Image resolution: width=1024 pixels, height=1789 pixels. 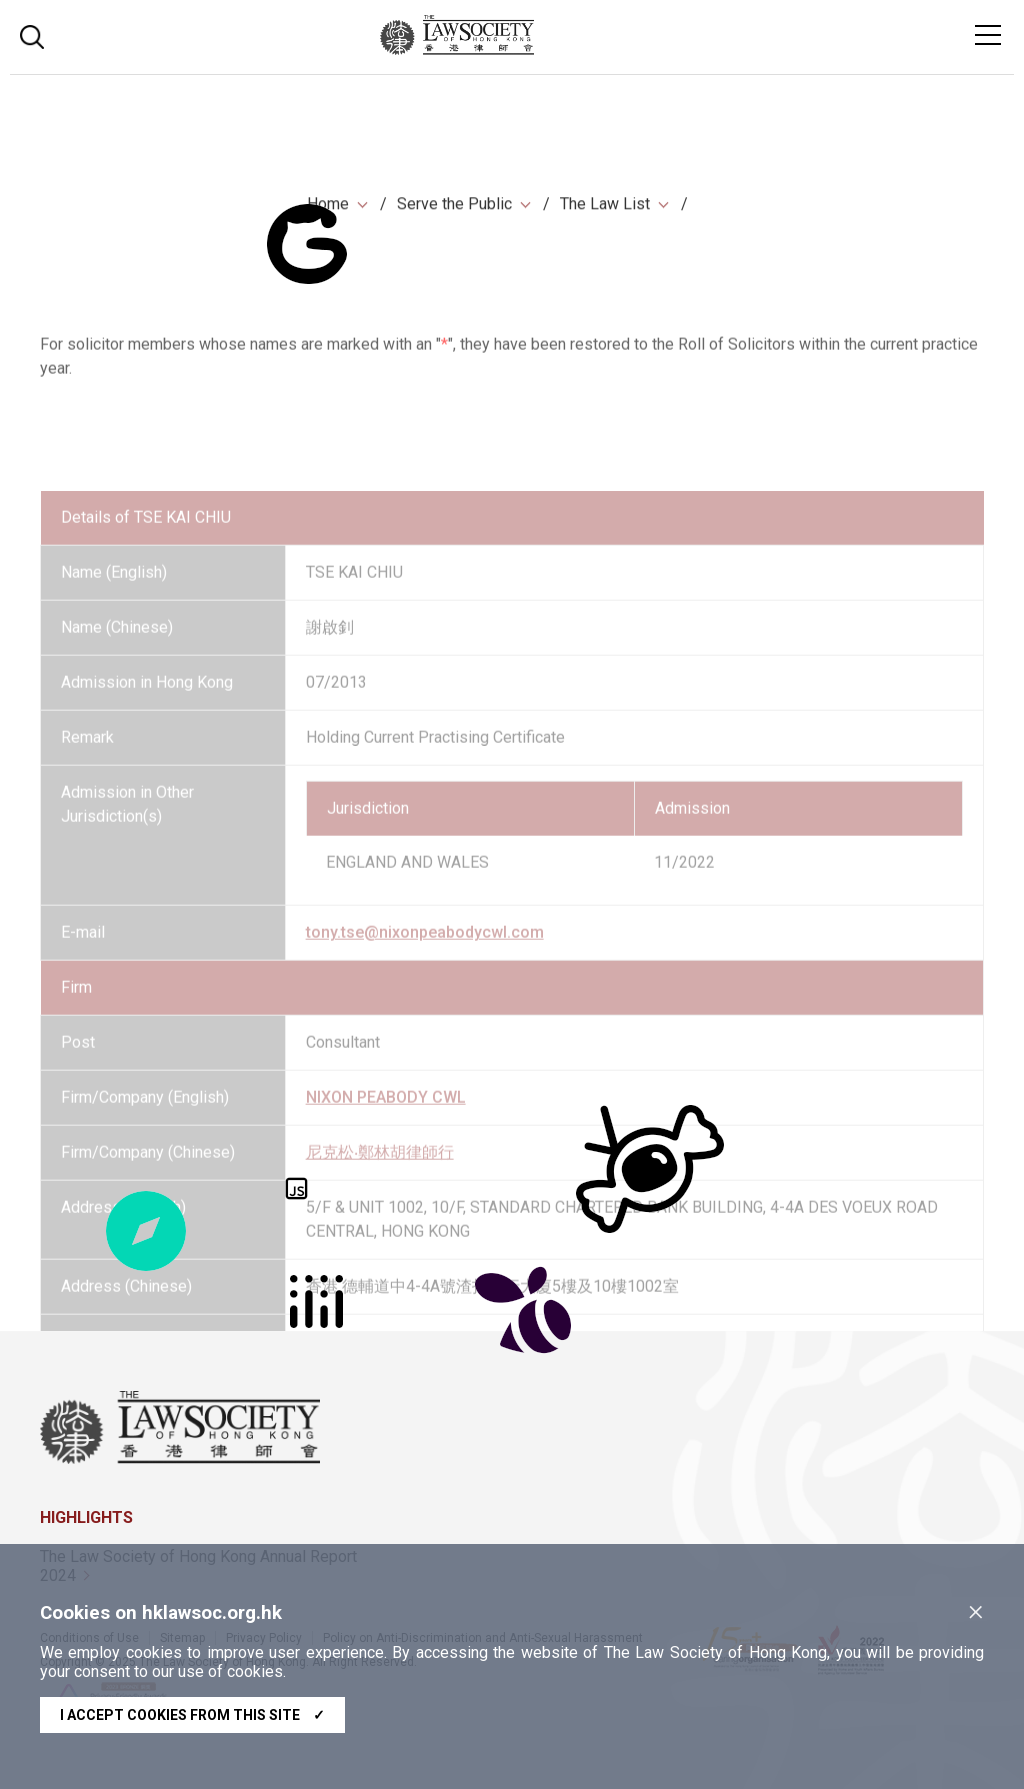 I want to click on swarm app logo, so click(x=523, y=1310).